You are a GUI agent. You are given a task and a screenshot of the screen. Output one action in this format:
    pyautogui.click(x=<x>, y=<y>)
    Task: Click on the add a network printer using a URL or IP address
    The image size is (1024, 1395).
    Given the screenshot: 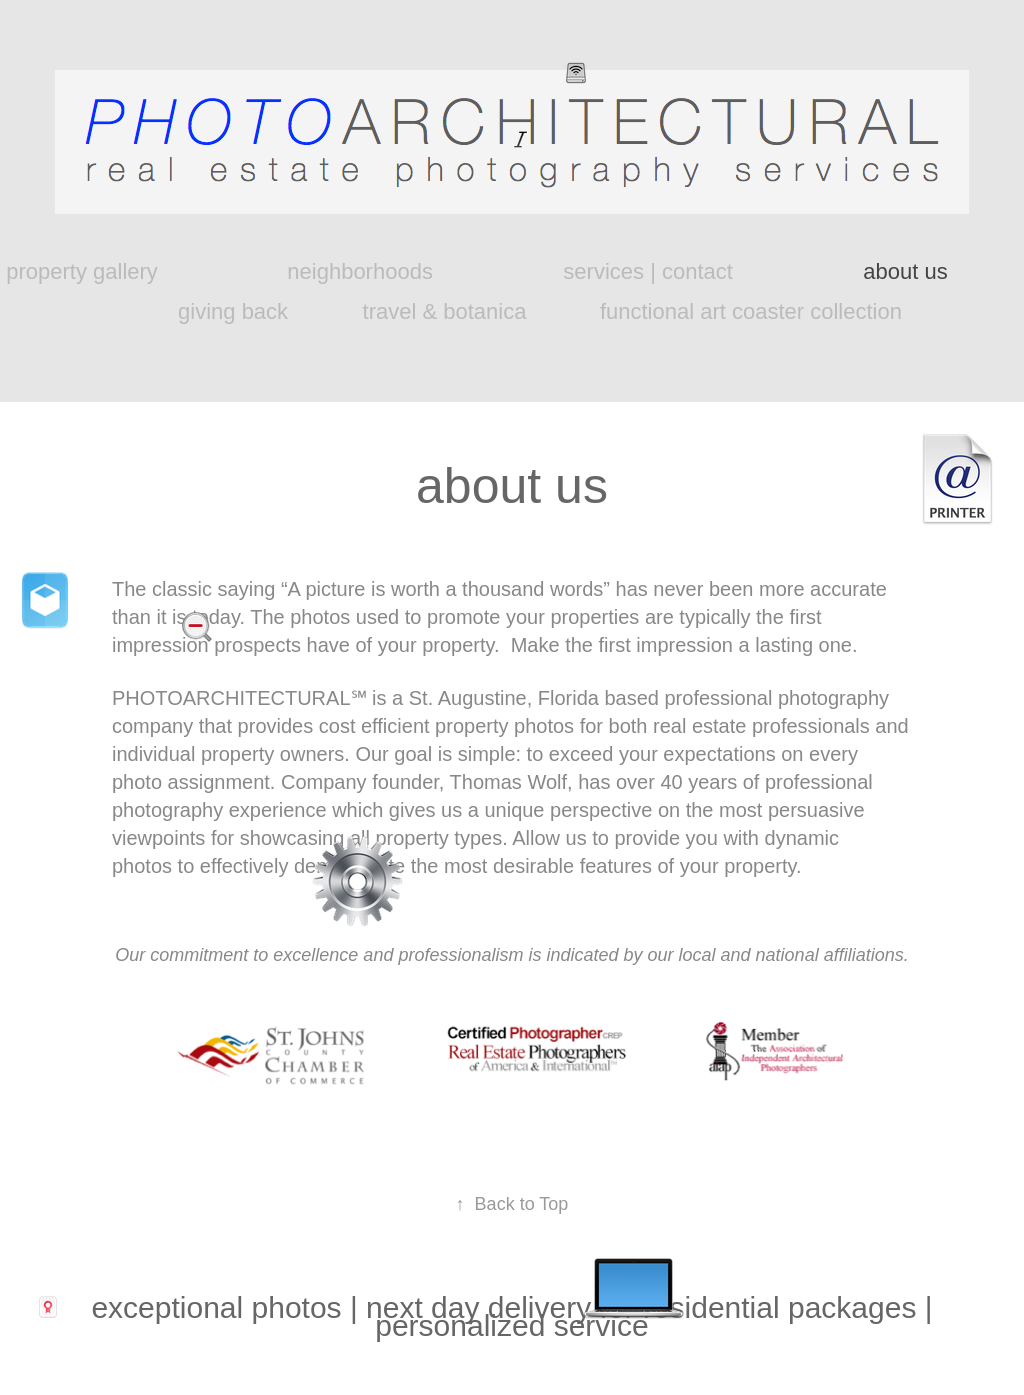 What is the action you would take?
    pyautogui.click(x=957, y=480)
    